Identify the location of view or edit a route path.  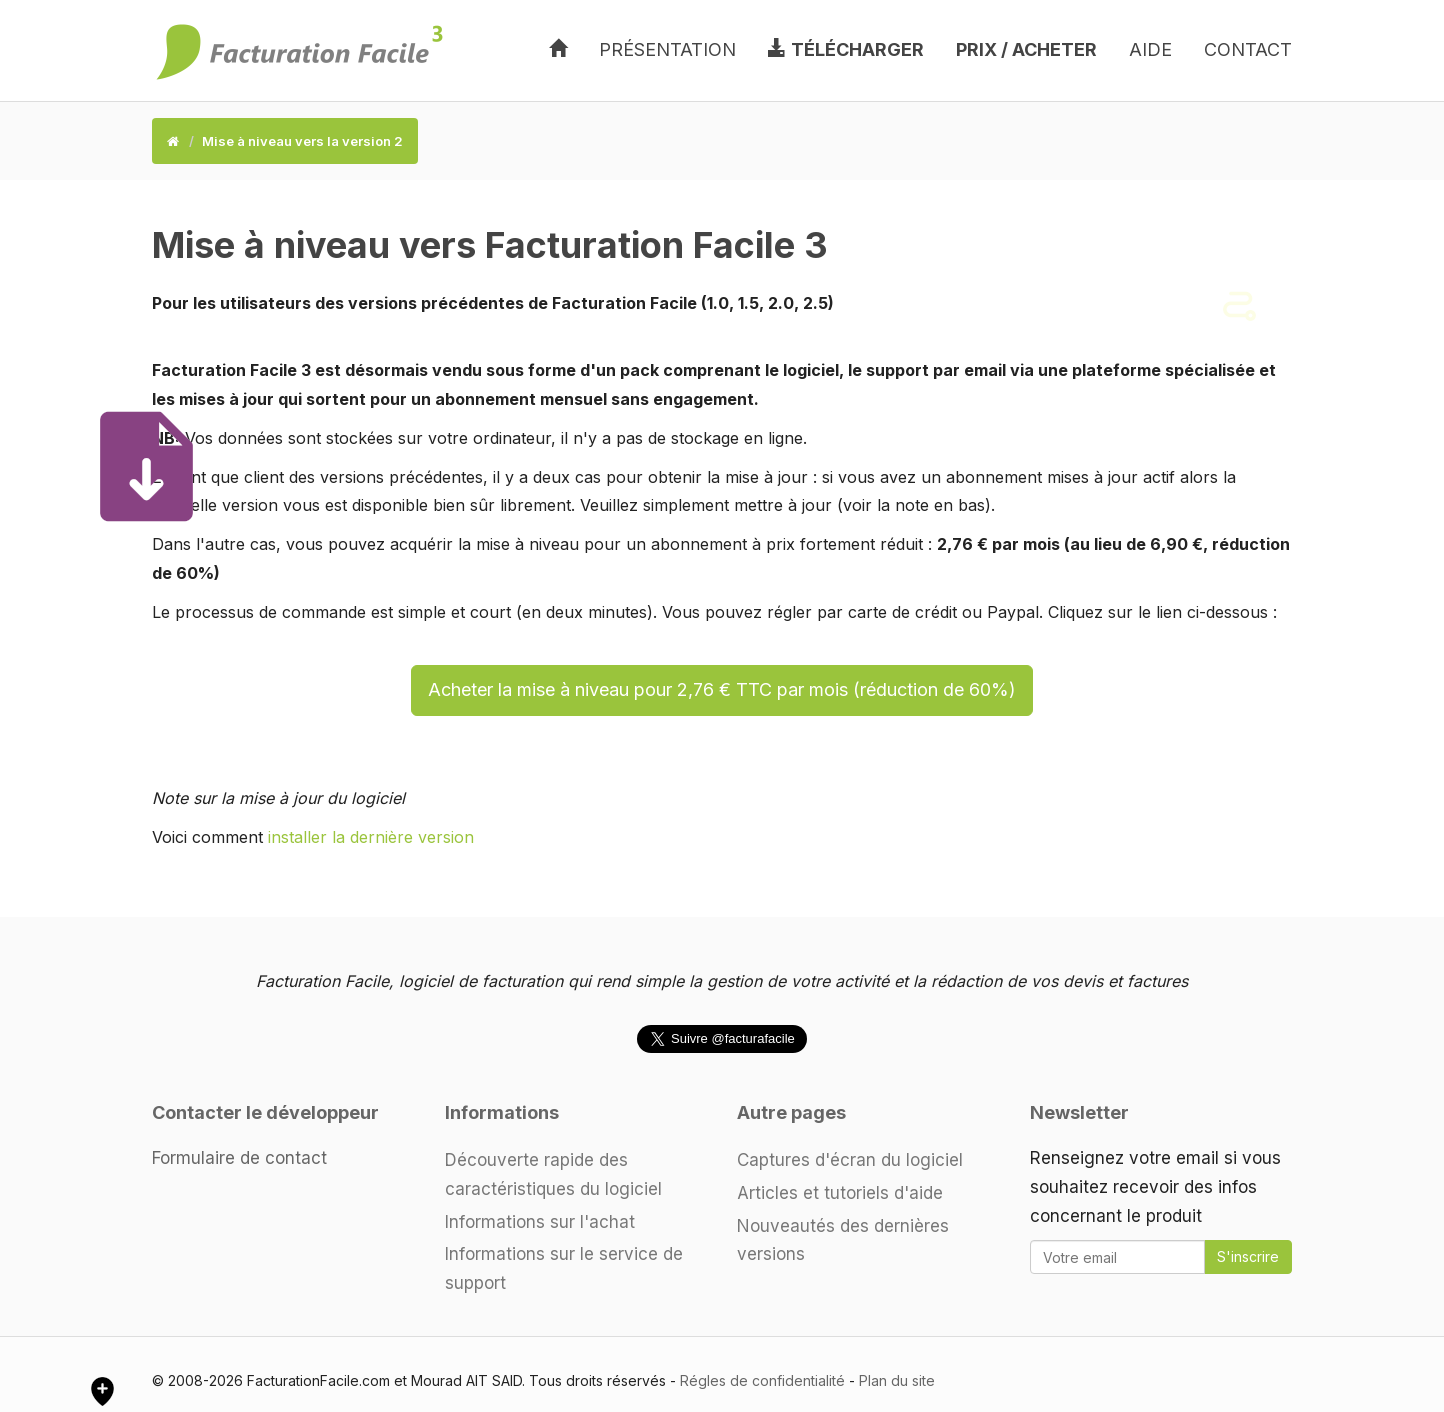
(1239, 304).